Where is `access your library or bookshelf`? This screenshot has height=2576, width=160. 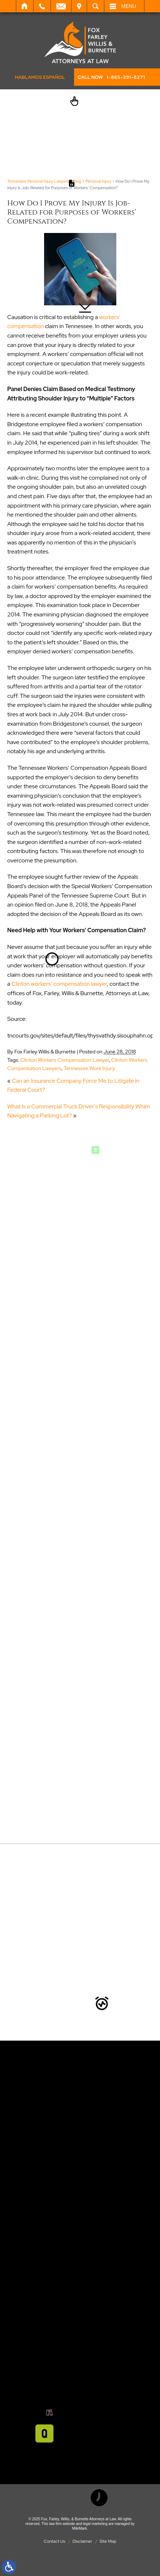 access your library or bookshelf is located at coordinates (49, 2412).